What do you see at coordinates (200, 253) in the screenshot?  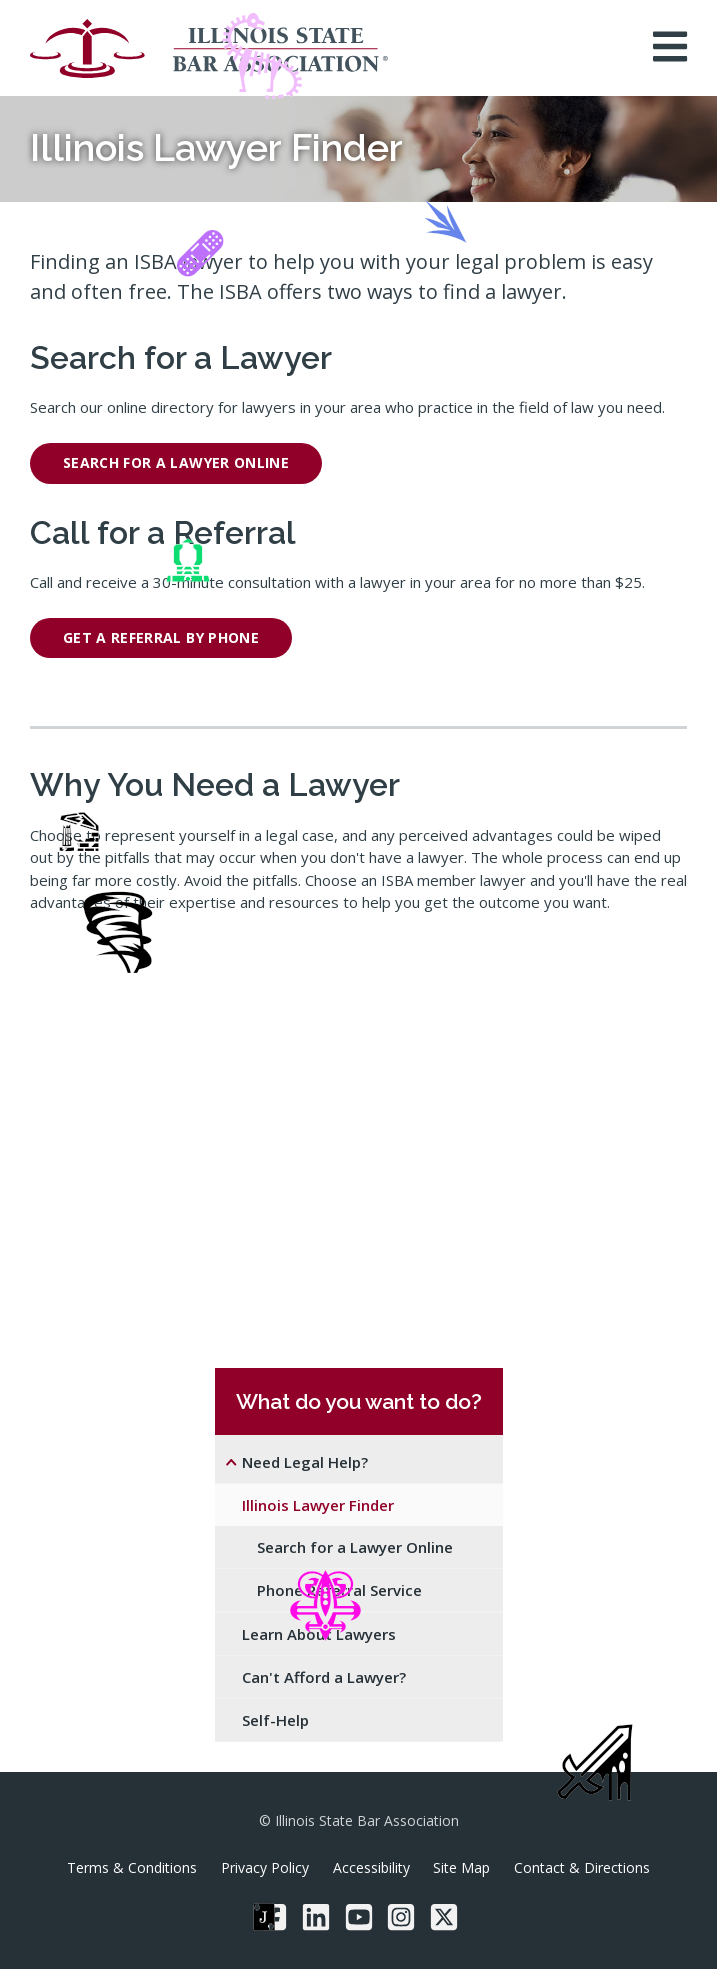 I see `access first aid or medical settings` at bounding box center [200, 253].